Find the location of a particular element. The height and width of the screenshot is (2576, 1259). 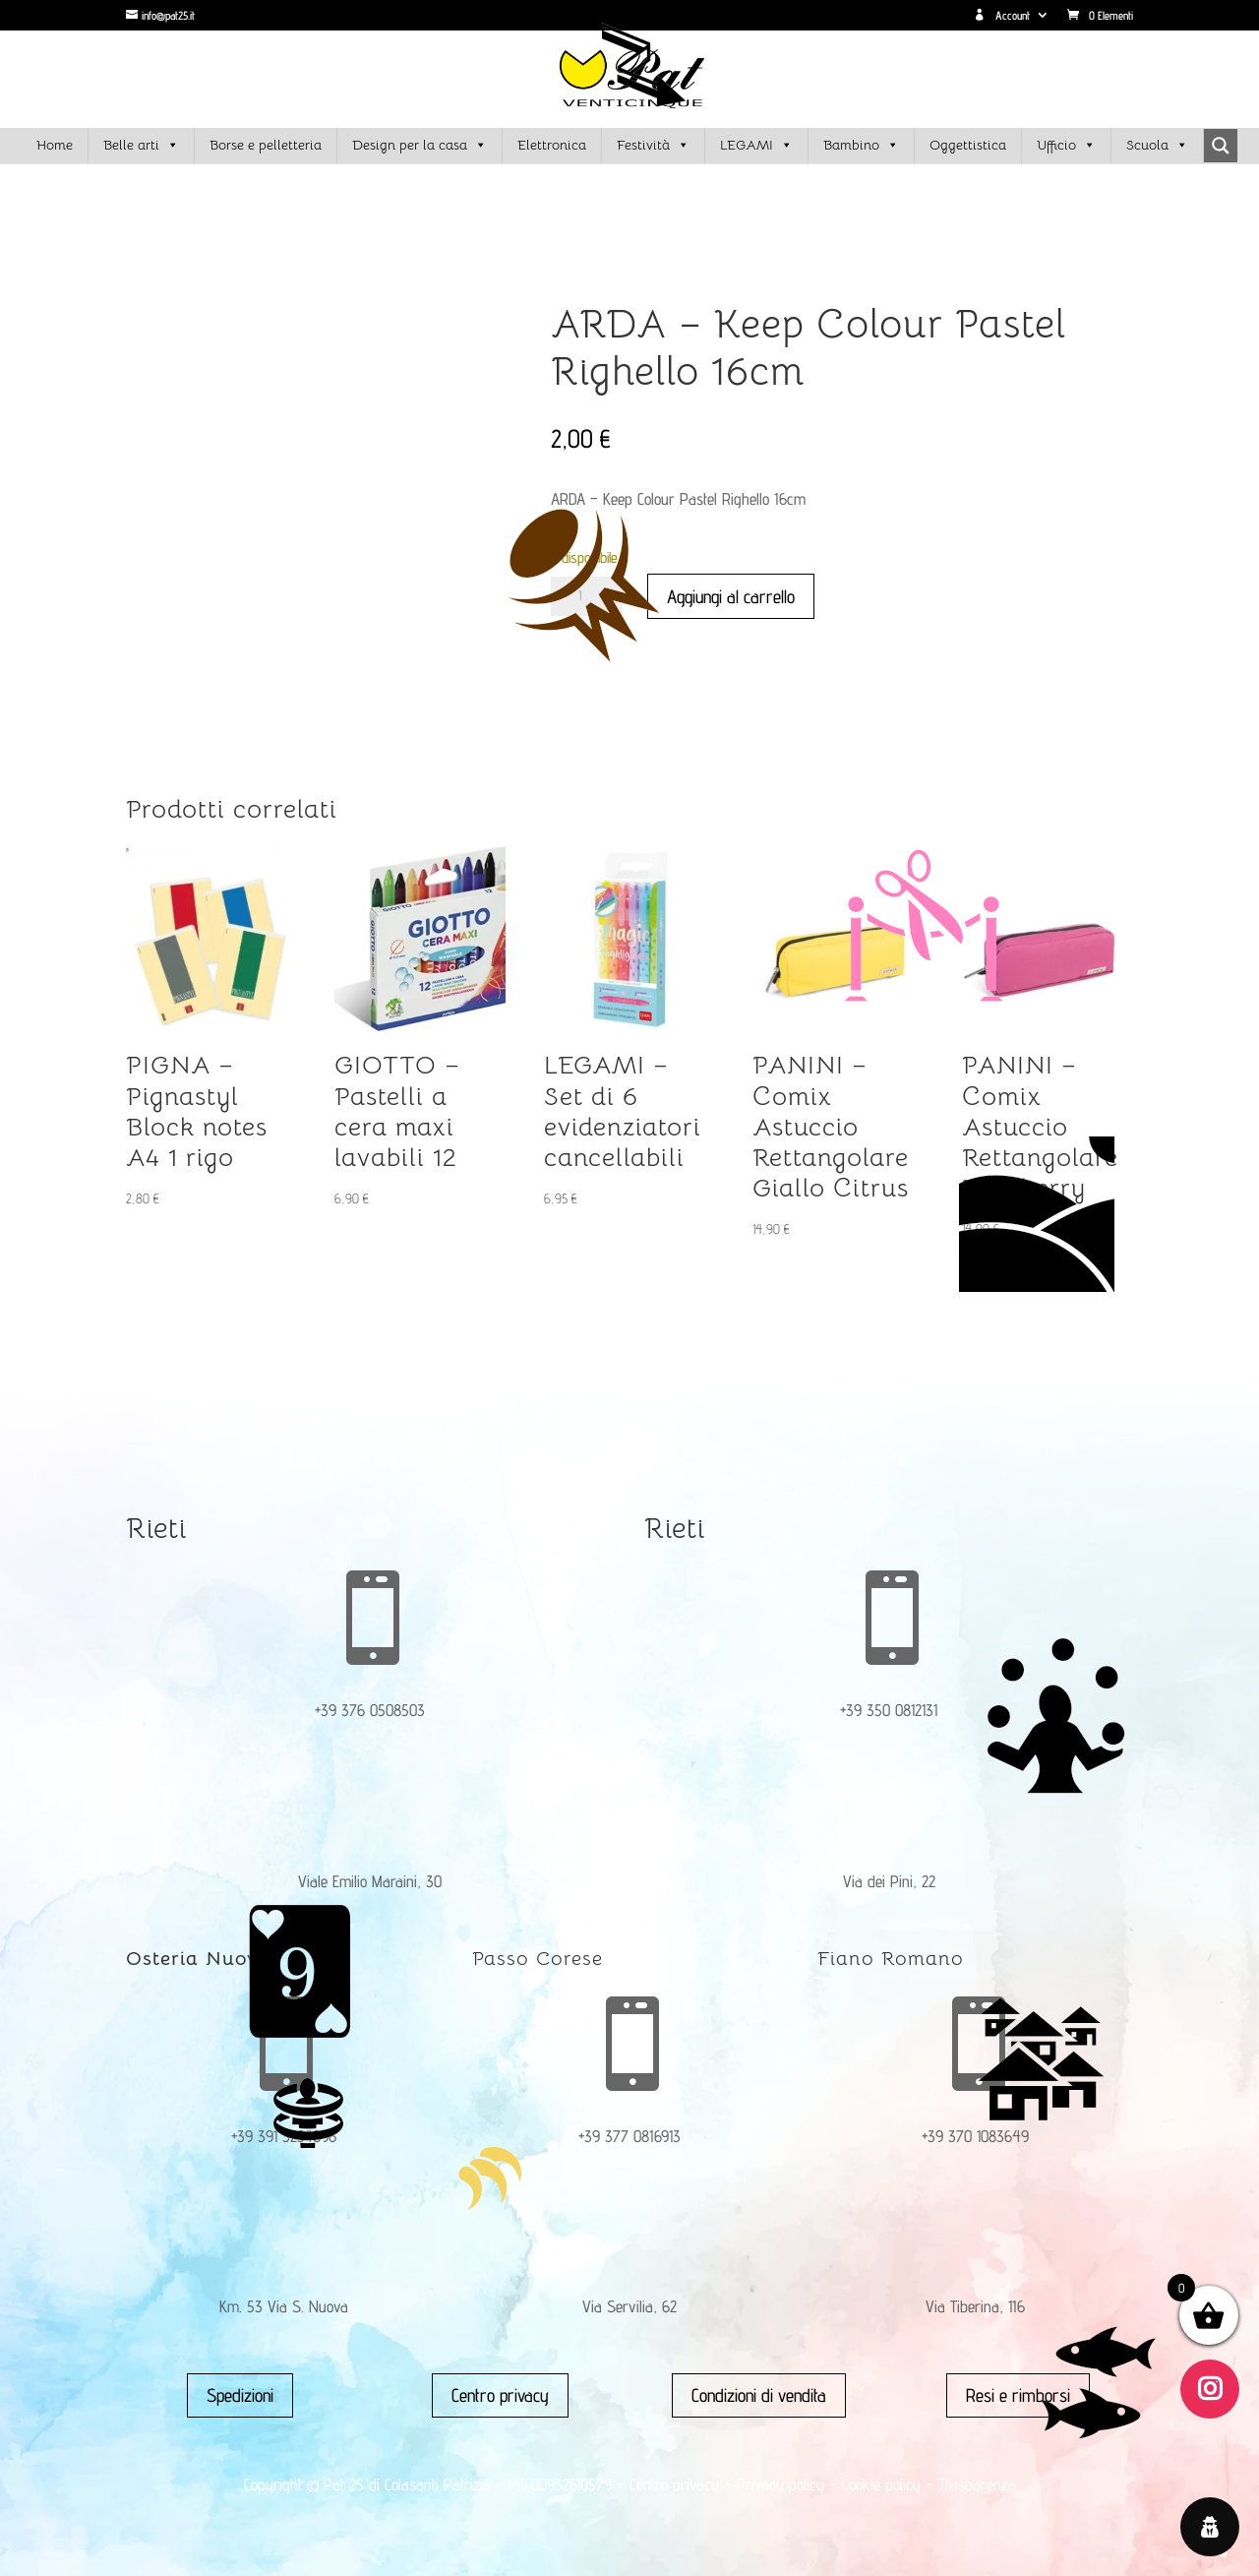

indicates a zigzag or multi-directional path is located at coordinates (643, 65).